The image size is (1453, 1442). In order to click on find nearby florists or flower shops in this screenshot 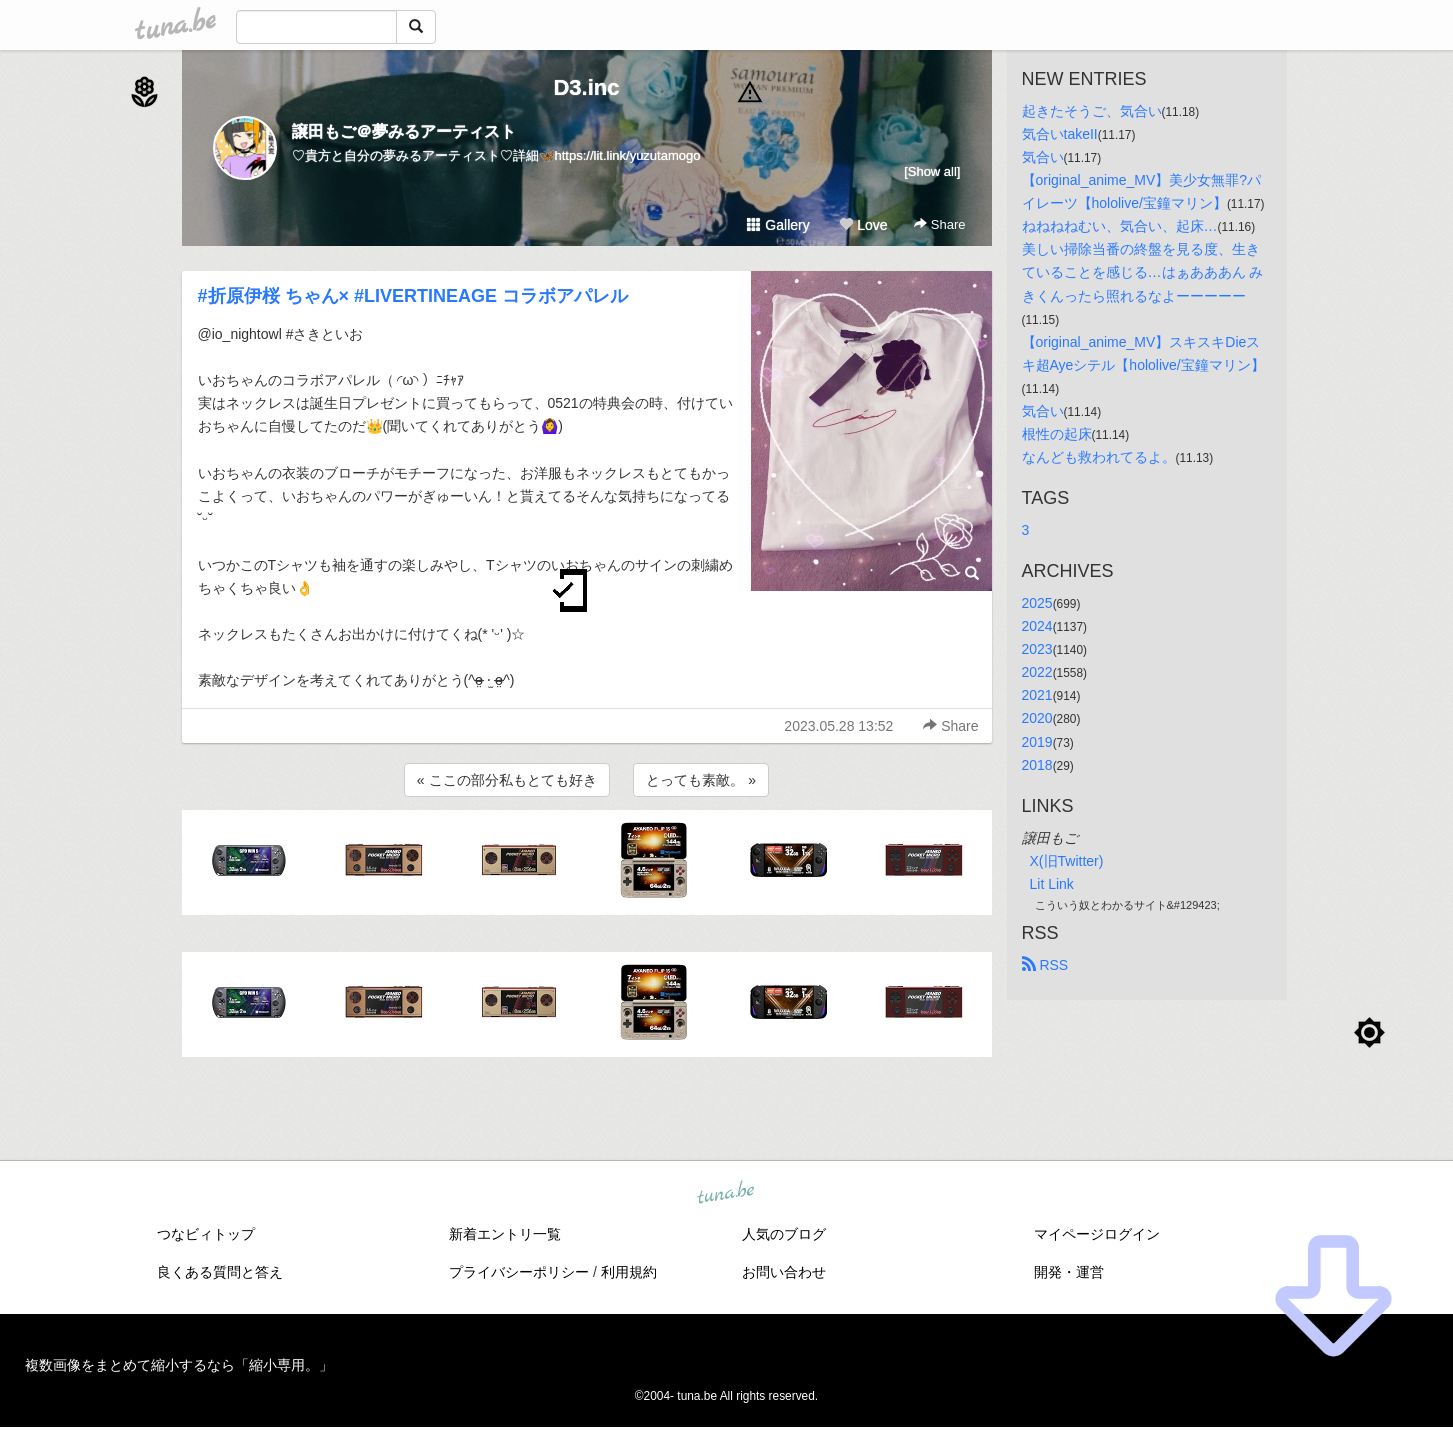, I will do `click(144, 92)`.